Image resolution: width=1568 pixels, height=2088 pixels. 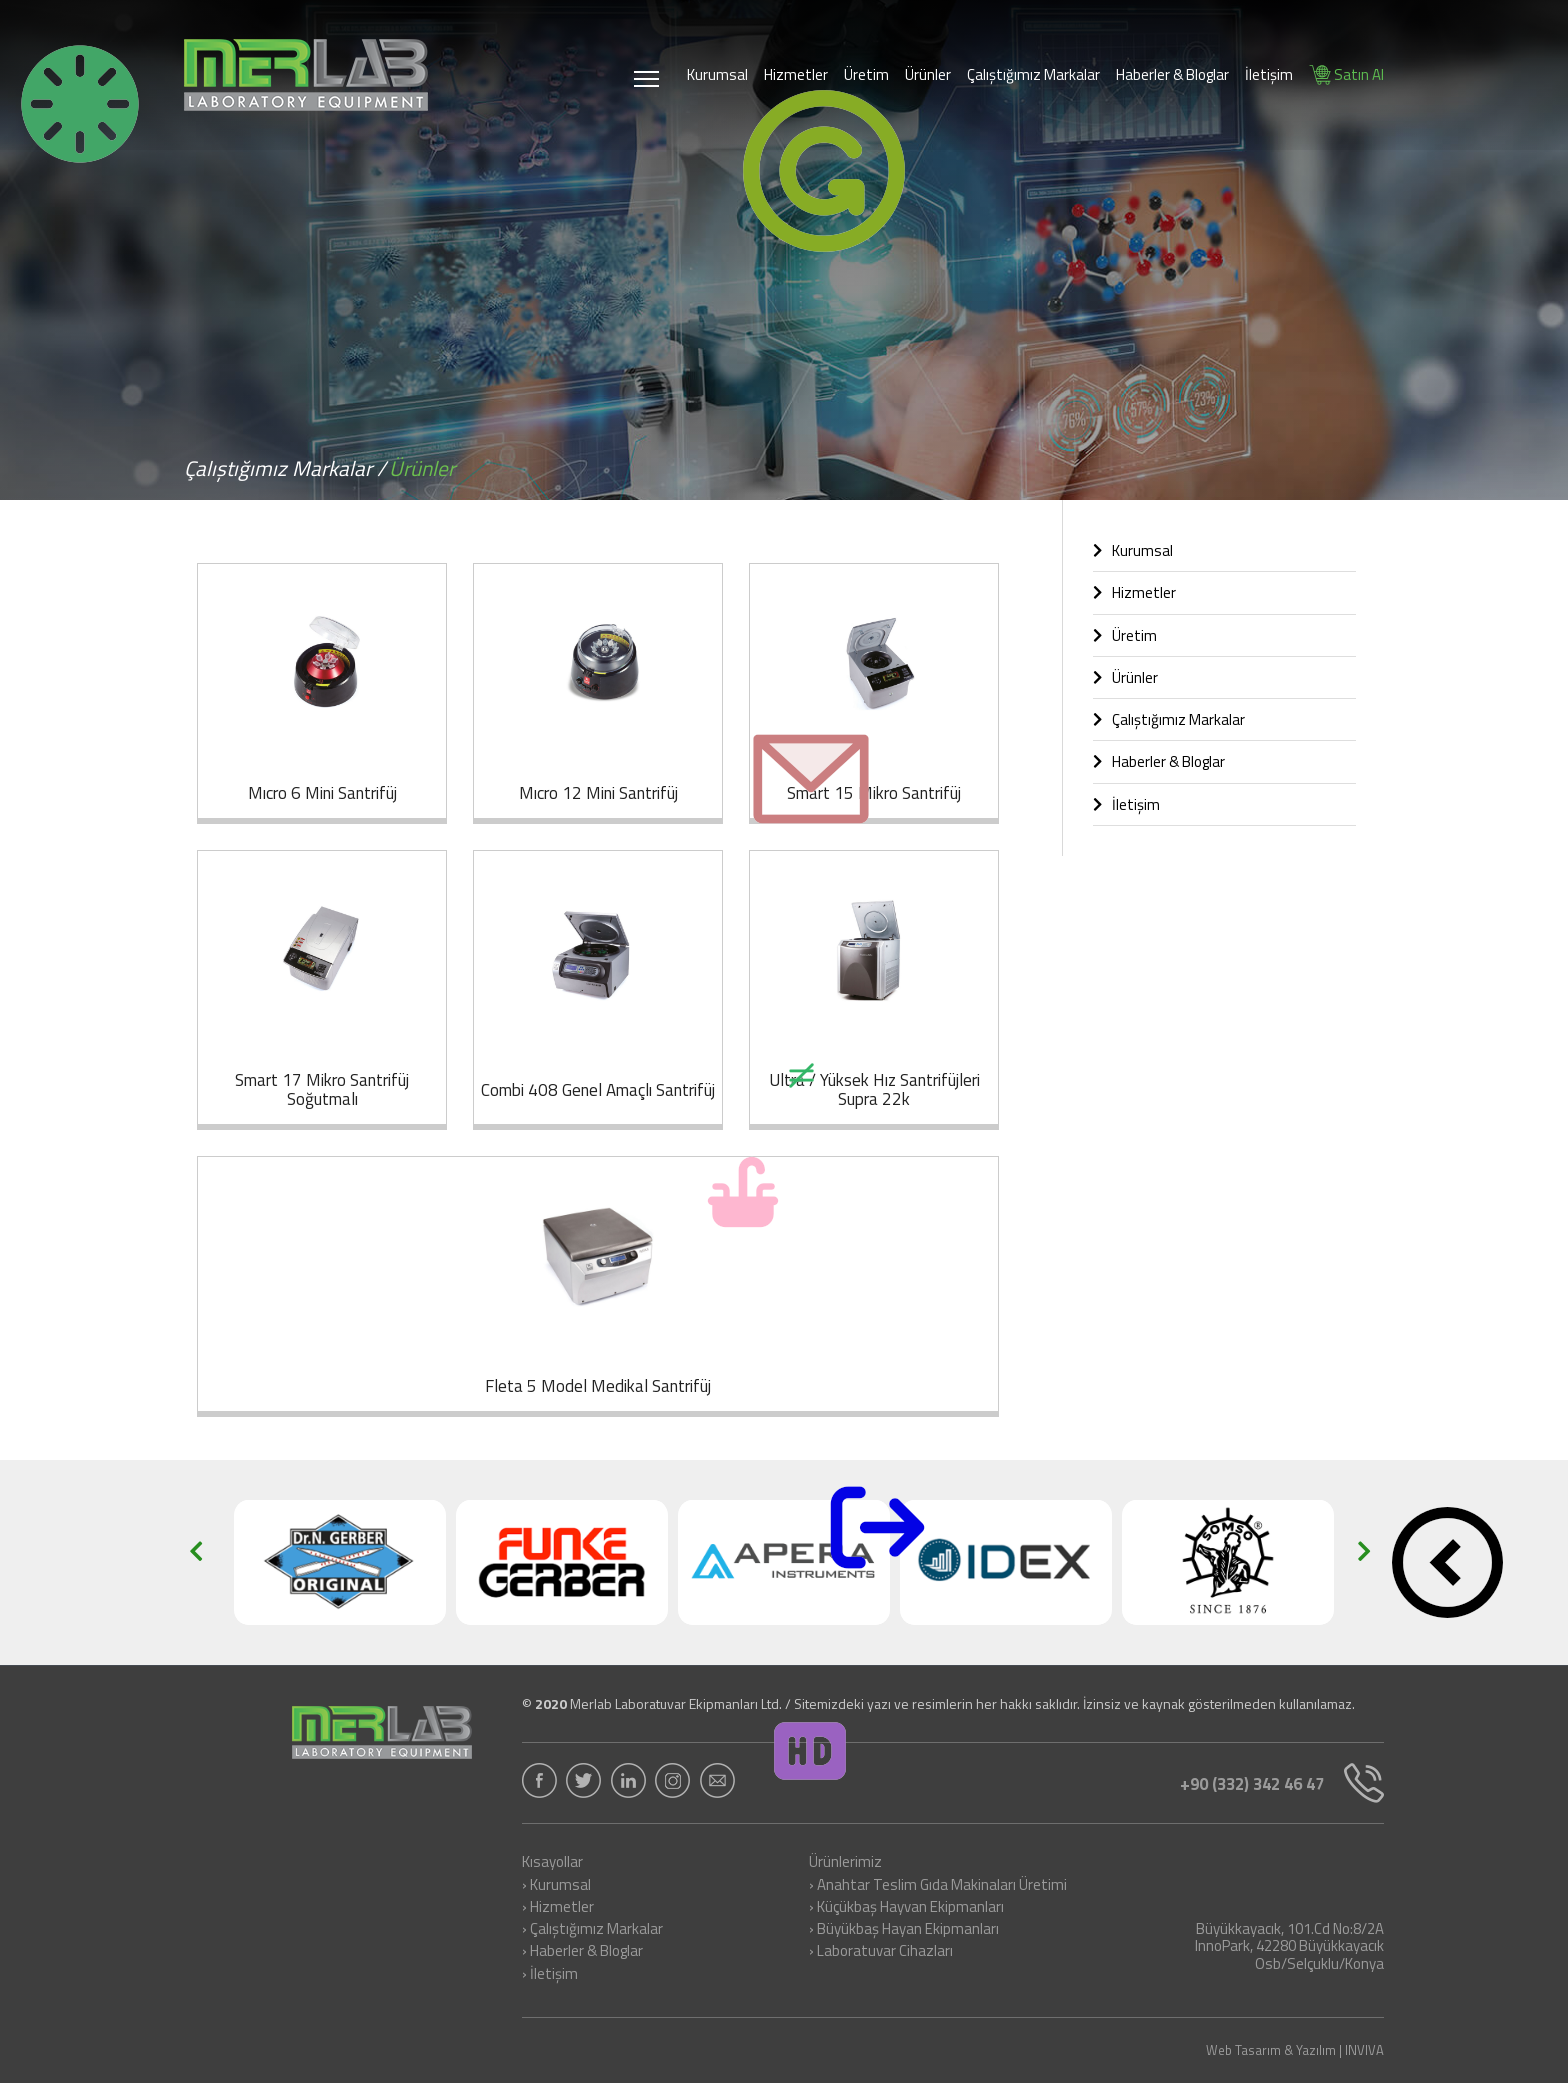 I want to click on open Grammarly writing assistant, so click(x=824, y=171).